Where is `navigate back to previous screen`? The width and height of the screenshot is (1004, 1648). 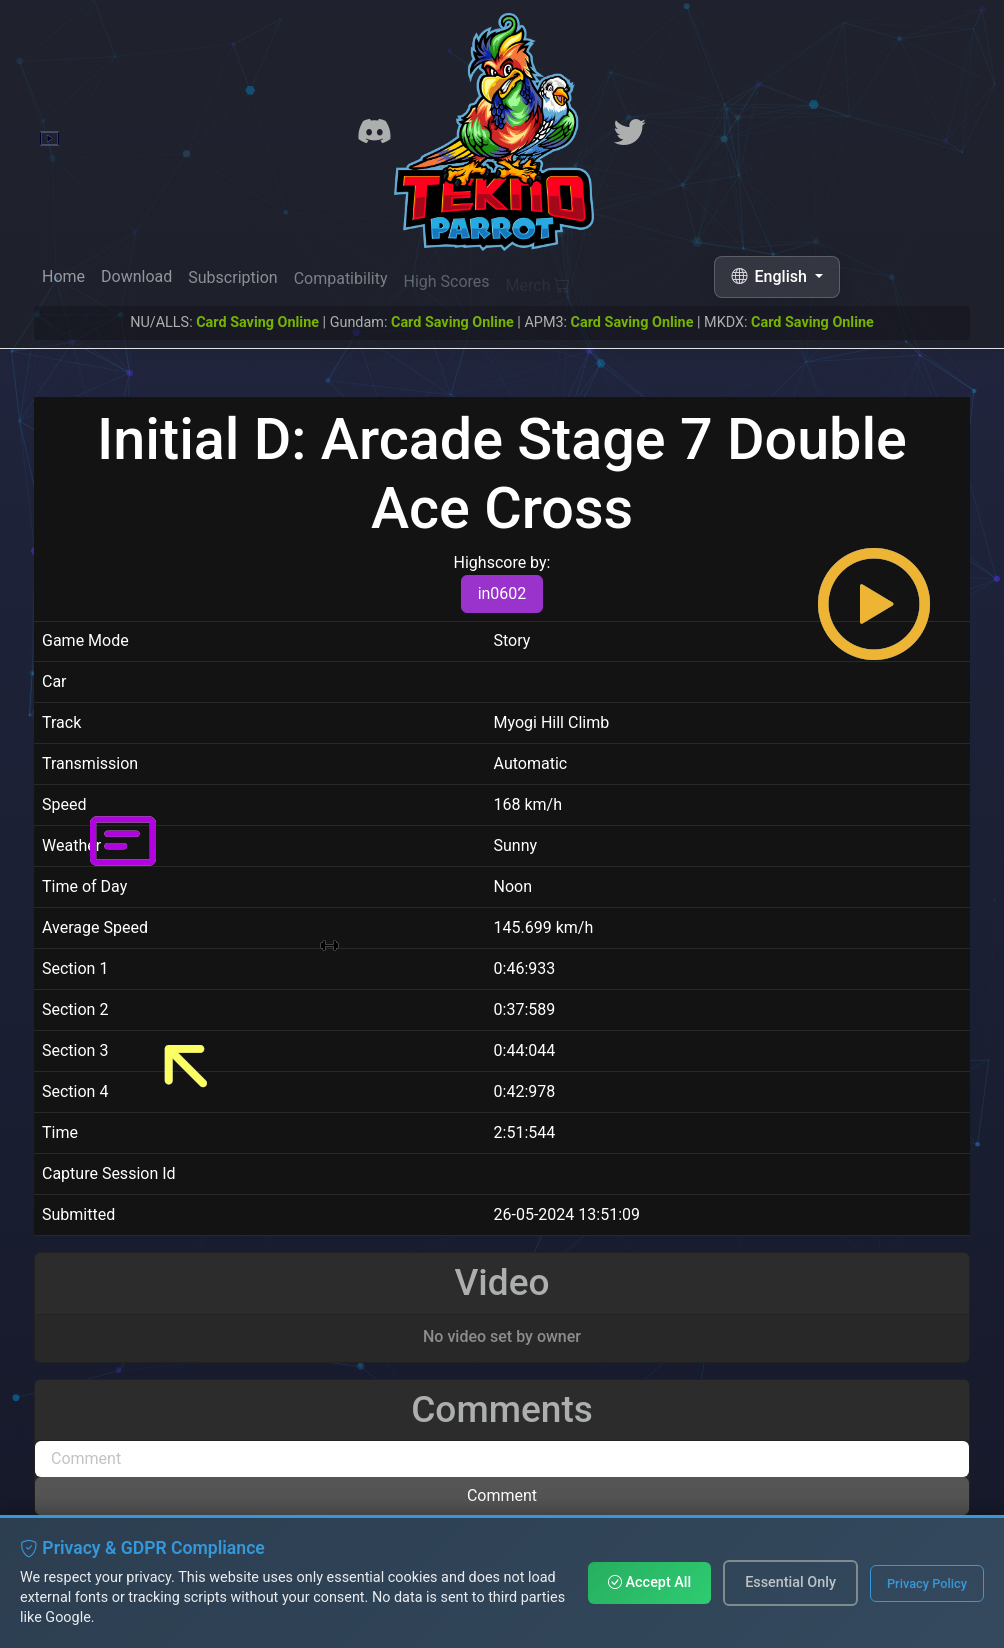 navigate back to previous screen is located at coordinates (186, 1066).